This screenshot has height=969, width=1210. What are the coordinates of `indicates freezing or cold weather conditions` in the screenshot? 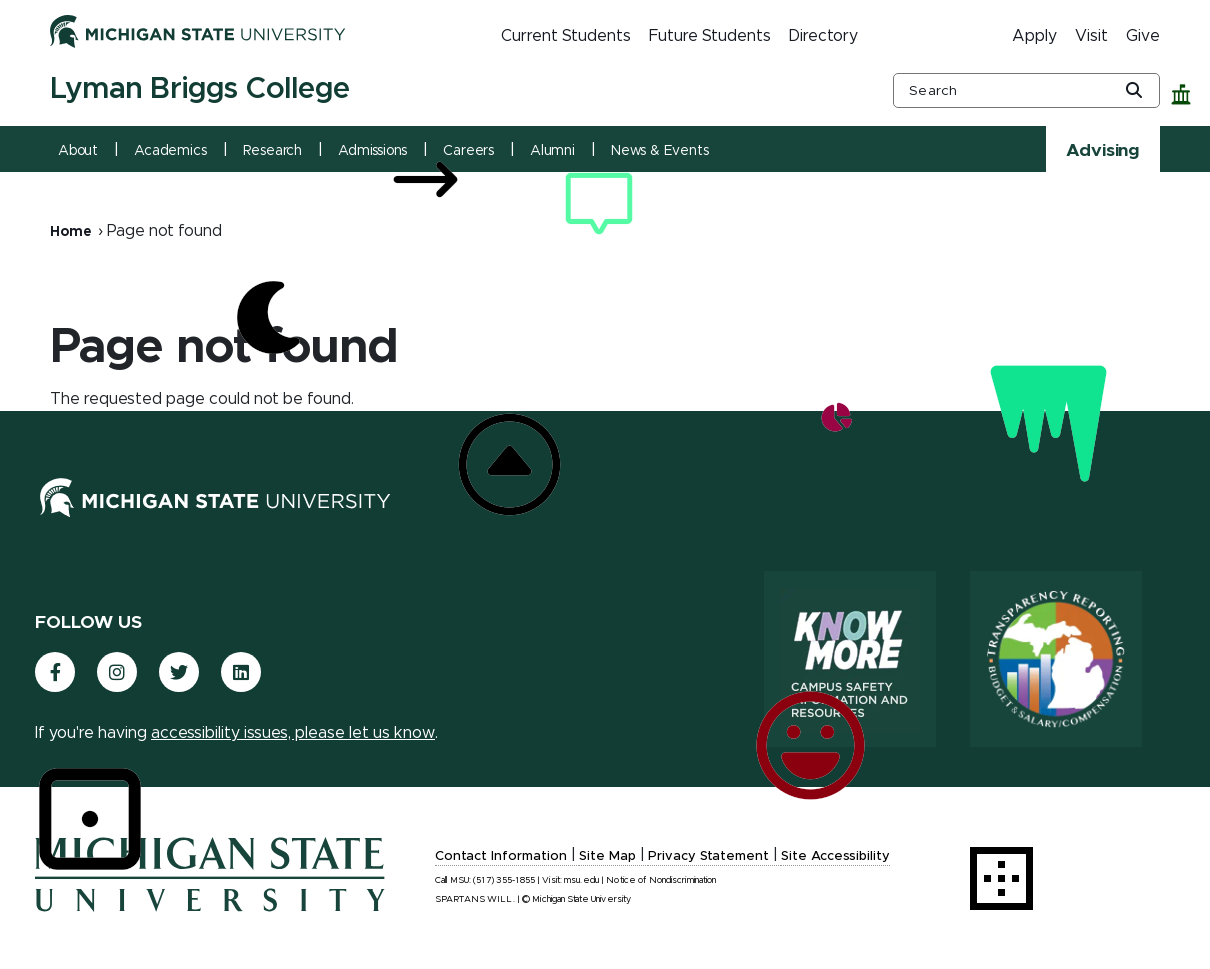 It's located at (1048, 423).